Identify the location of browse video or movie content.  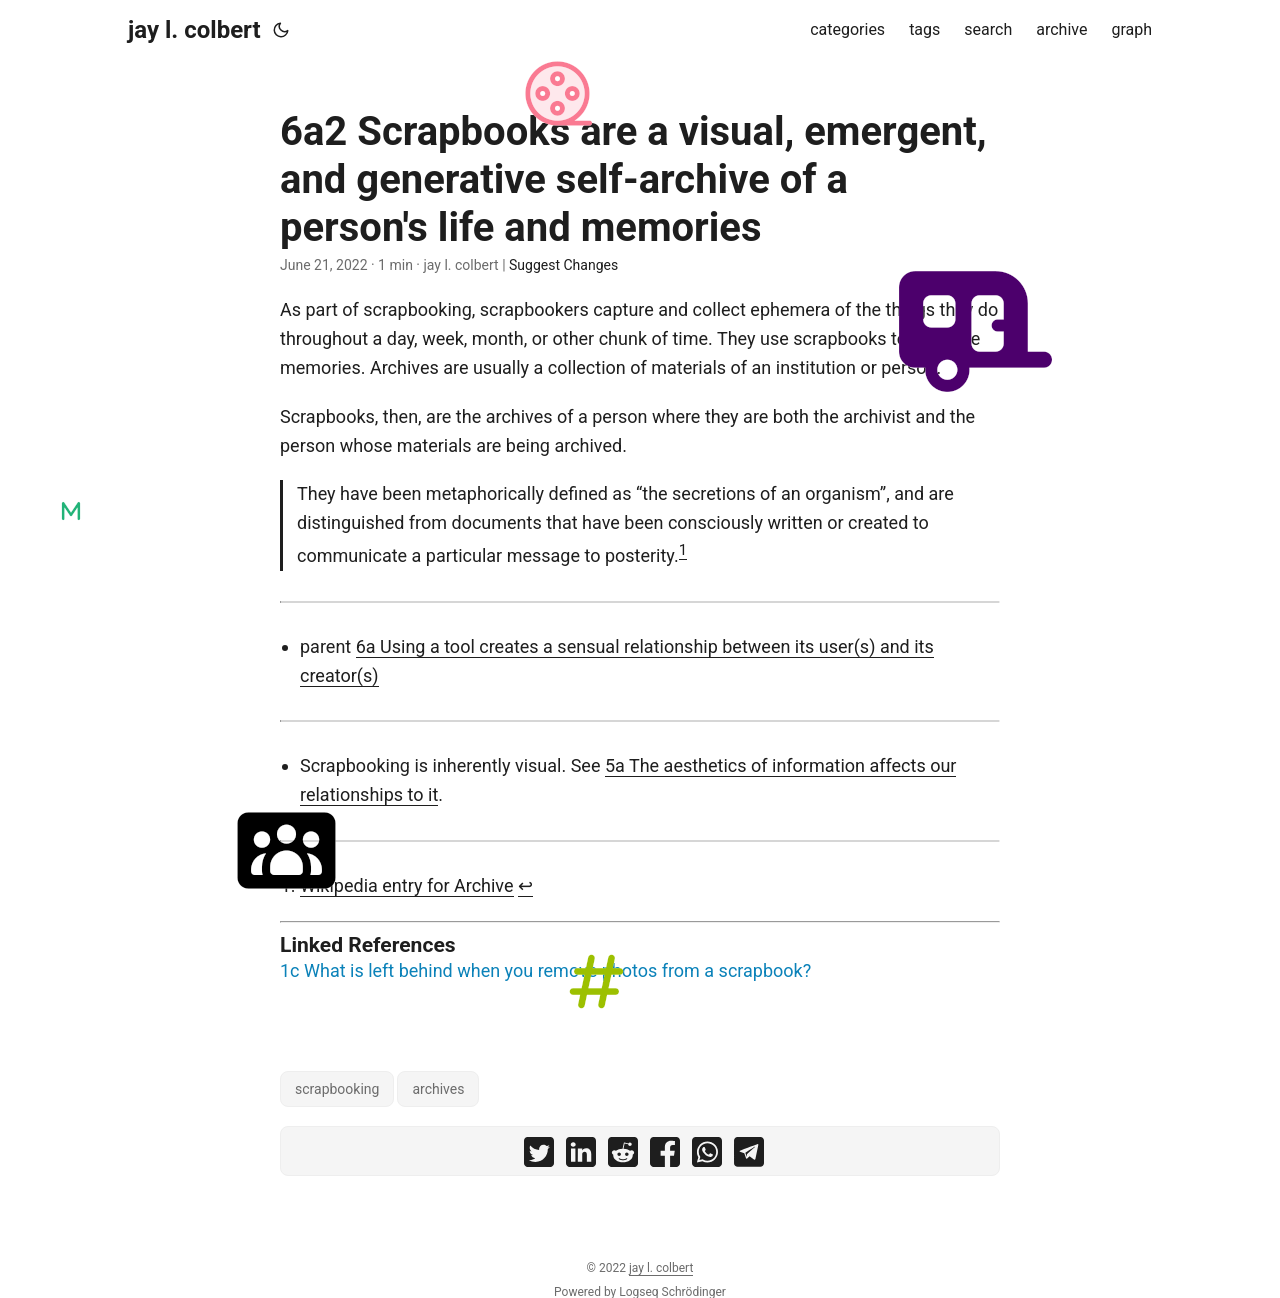
(557, 93).